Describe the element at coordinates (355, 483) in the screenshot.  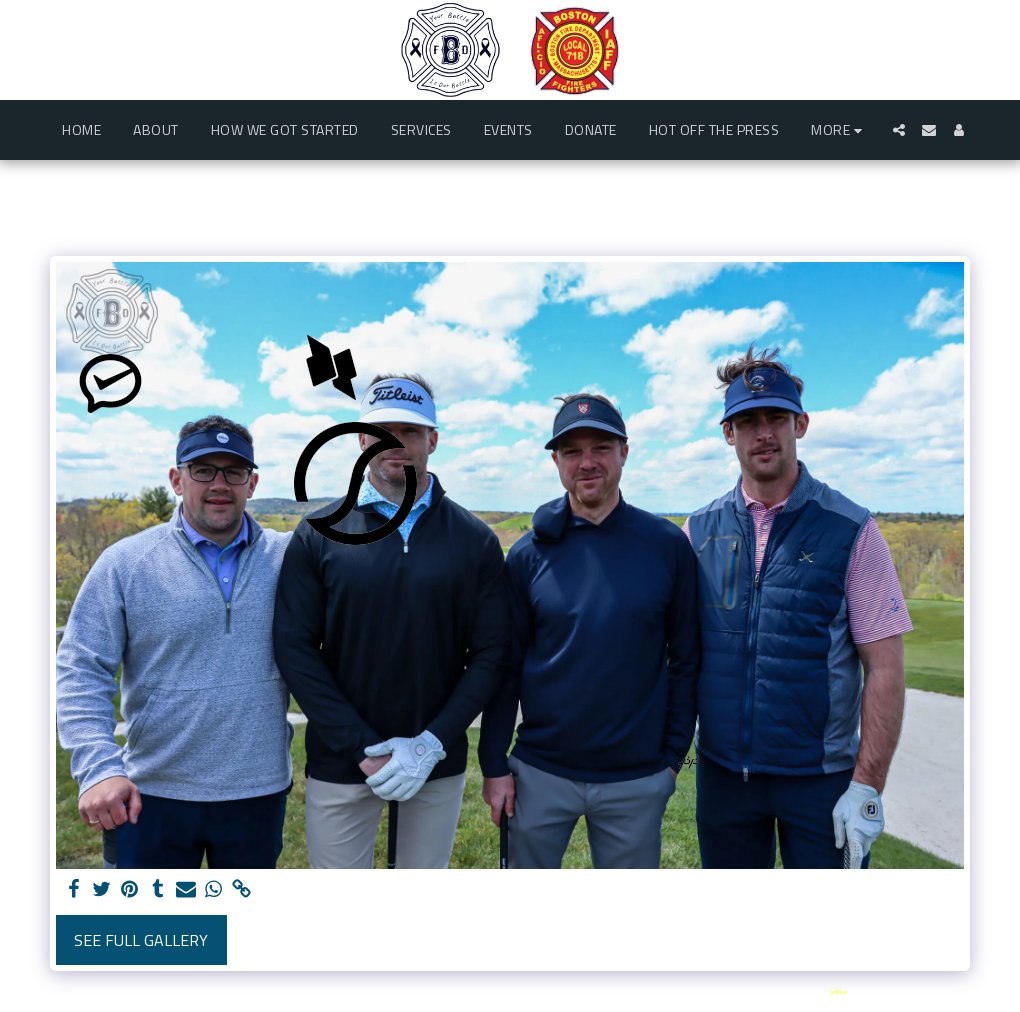
I see `open the OneStream app` at that location.